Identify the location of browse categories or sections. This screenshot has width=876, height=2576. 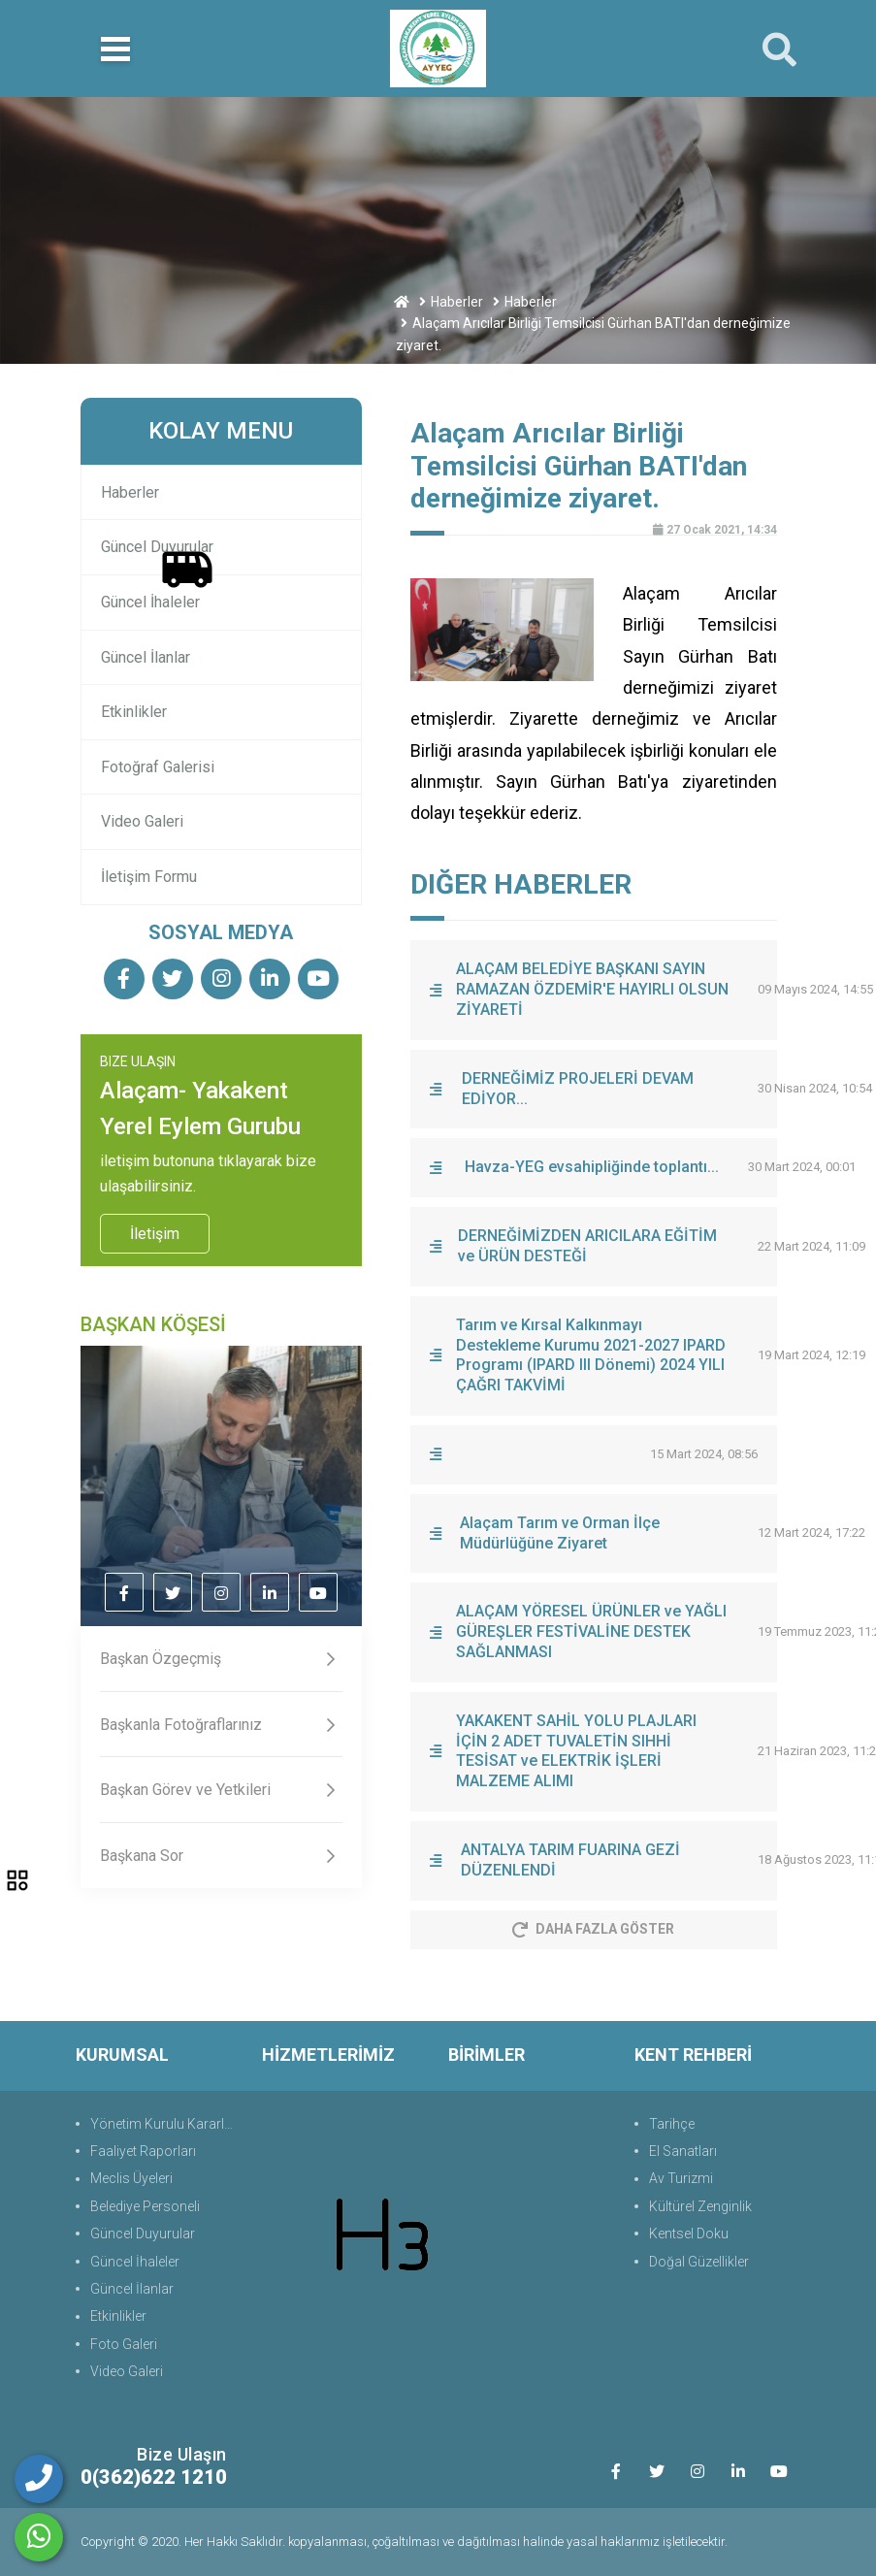
(17, 1880).